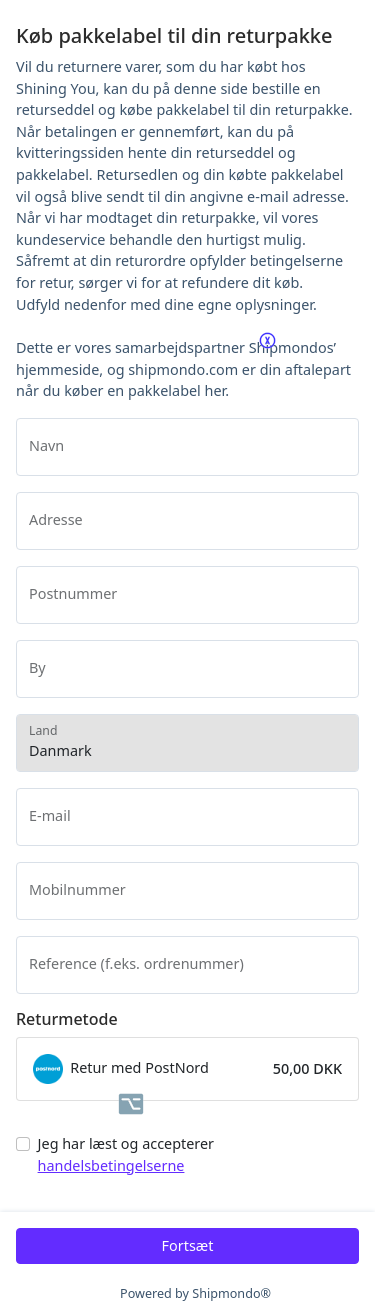  What do you see at coordinates (131, 1104) in the screenshot?
I see `keyboard option/alt key symbol` at bounding box center [131, 1104].